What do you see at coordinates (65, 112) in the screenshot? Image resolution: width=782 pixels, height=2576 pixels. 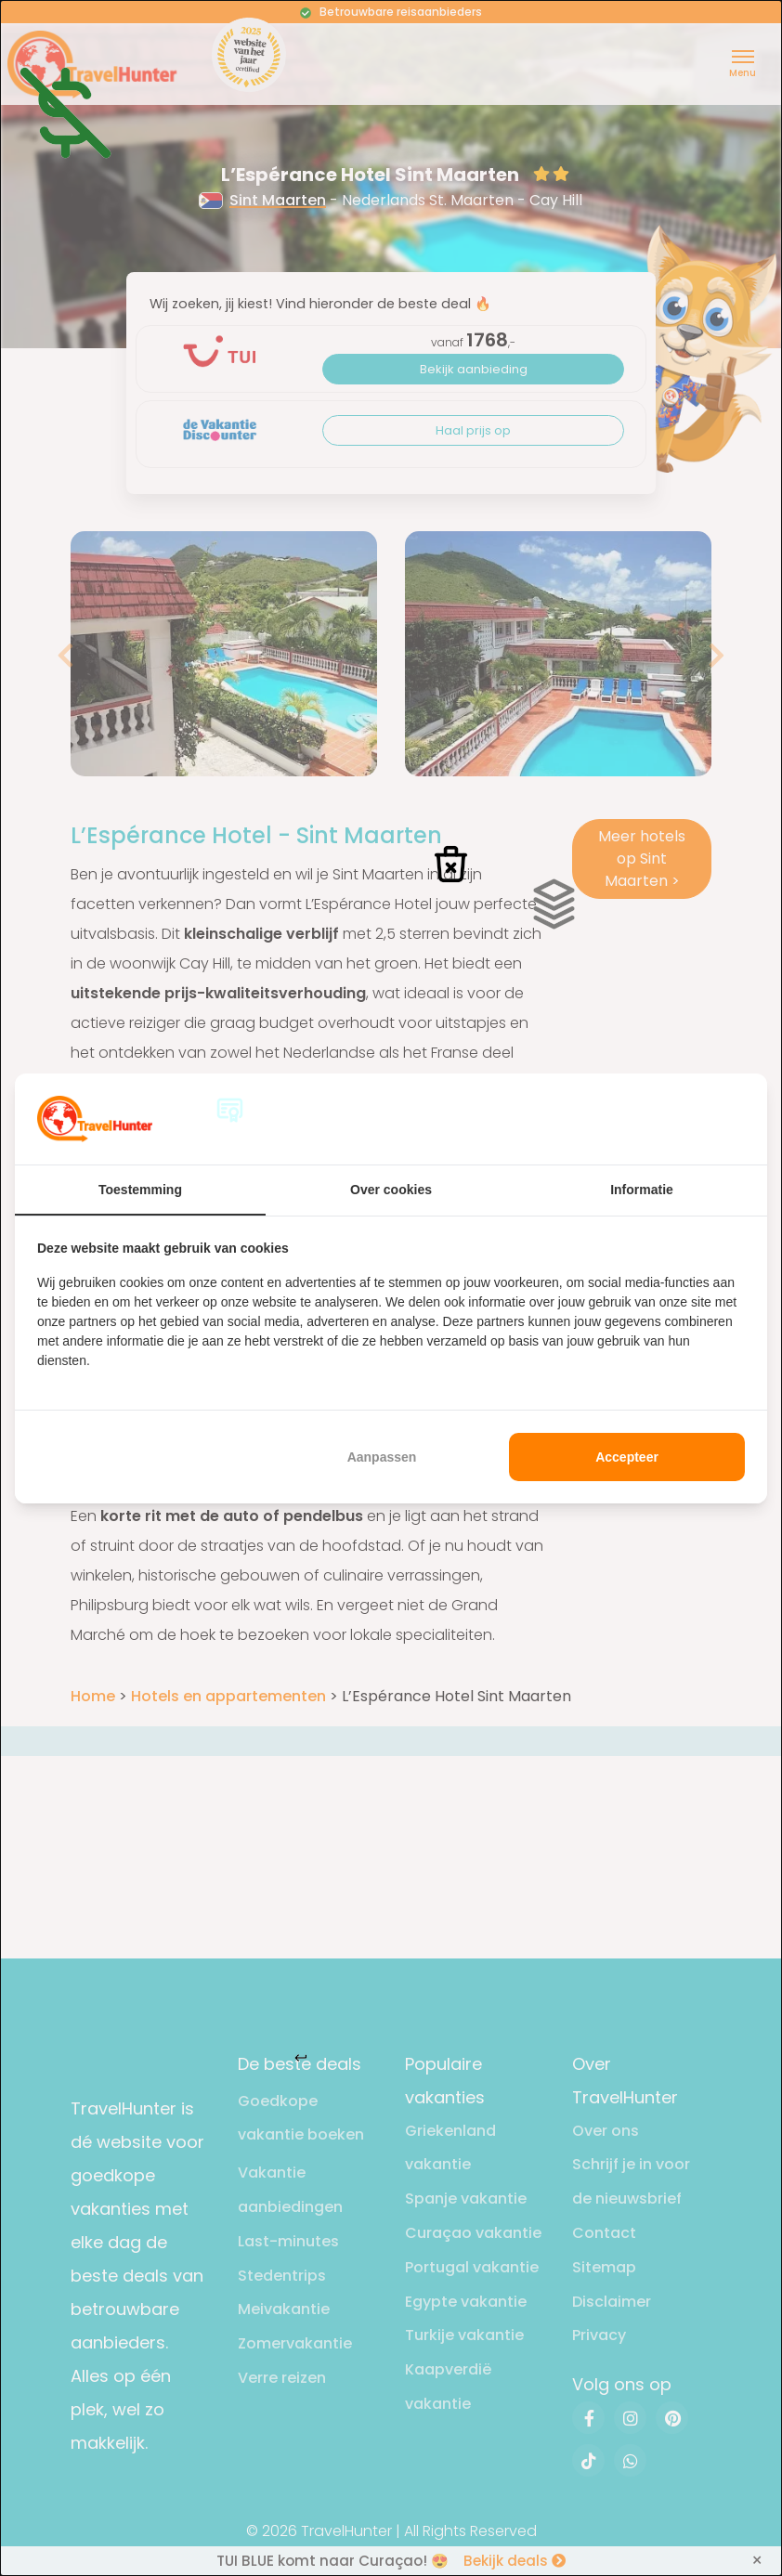 I see `indicates a free or no-cost item` at bounding box center [65, 112].